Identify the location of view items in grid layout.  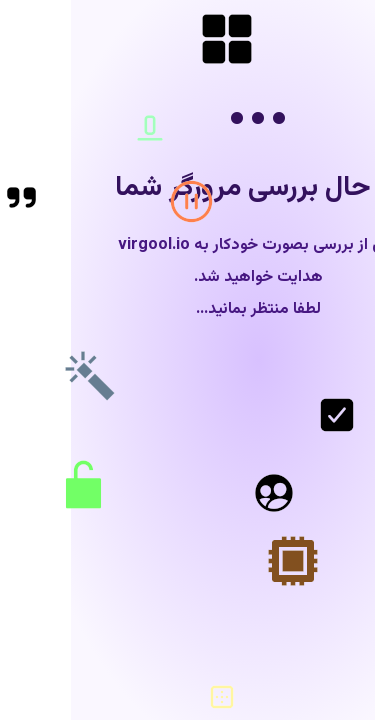
(227, 39).